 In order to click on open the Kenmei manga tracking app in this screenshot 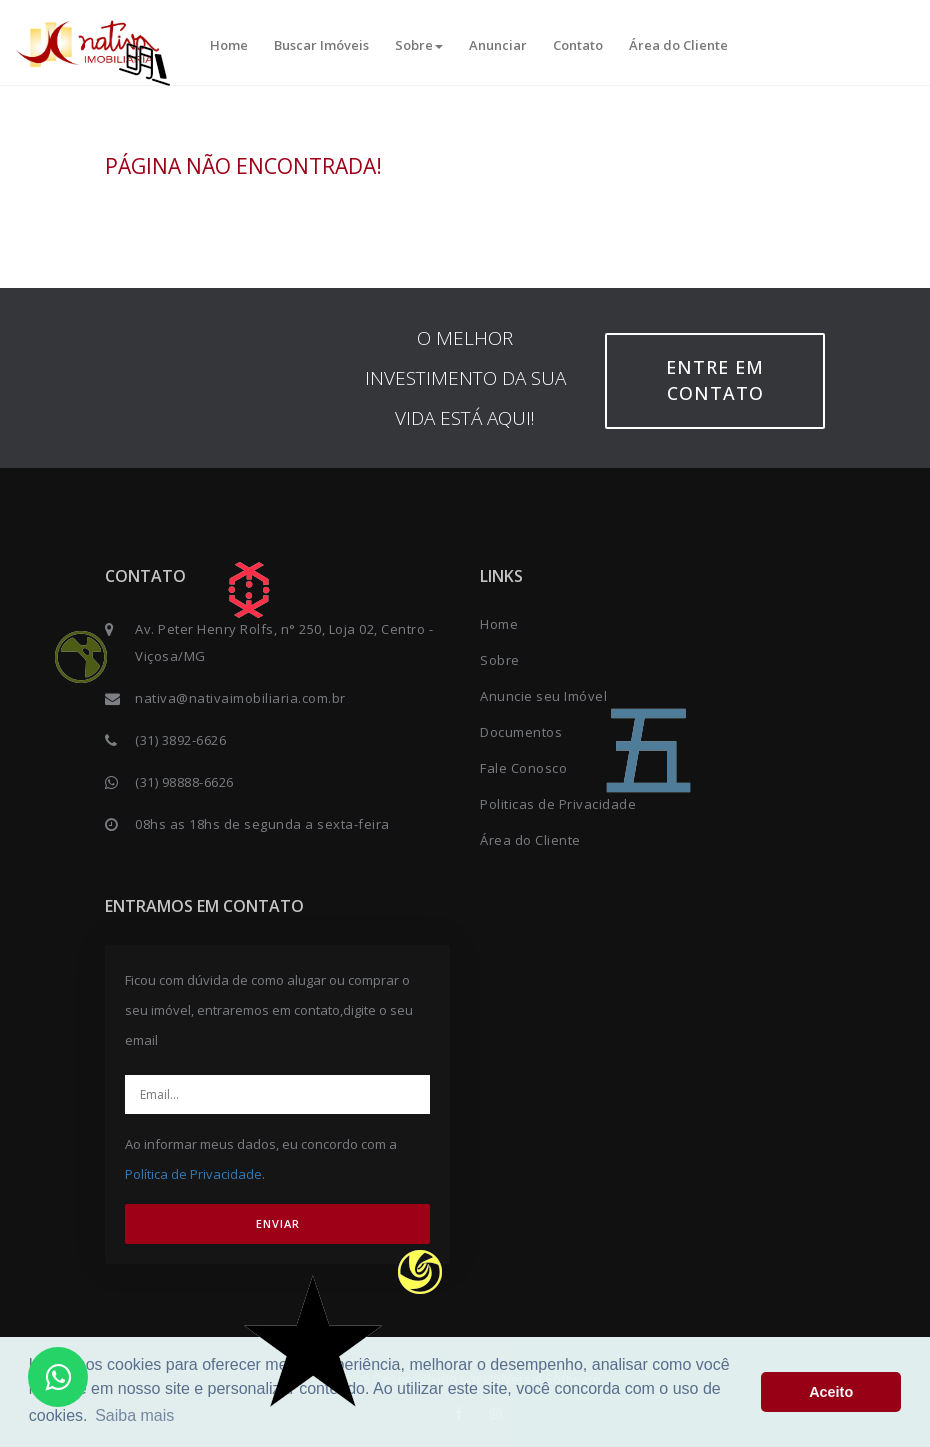, I will do `click(144, 64)`.